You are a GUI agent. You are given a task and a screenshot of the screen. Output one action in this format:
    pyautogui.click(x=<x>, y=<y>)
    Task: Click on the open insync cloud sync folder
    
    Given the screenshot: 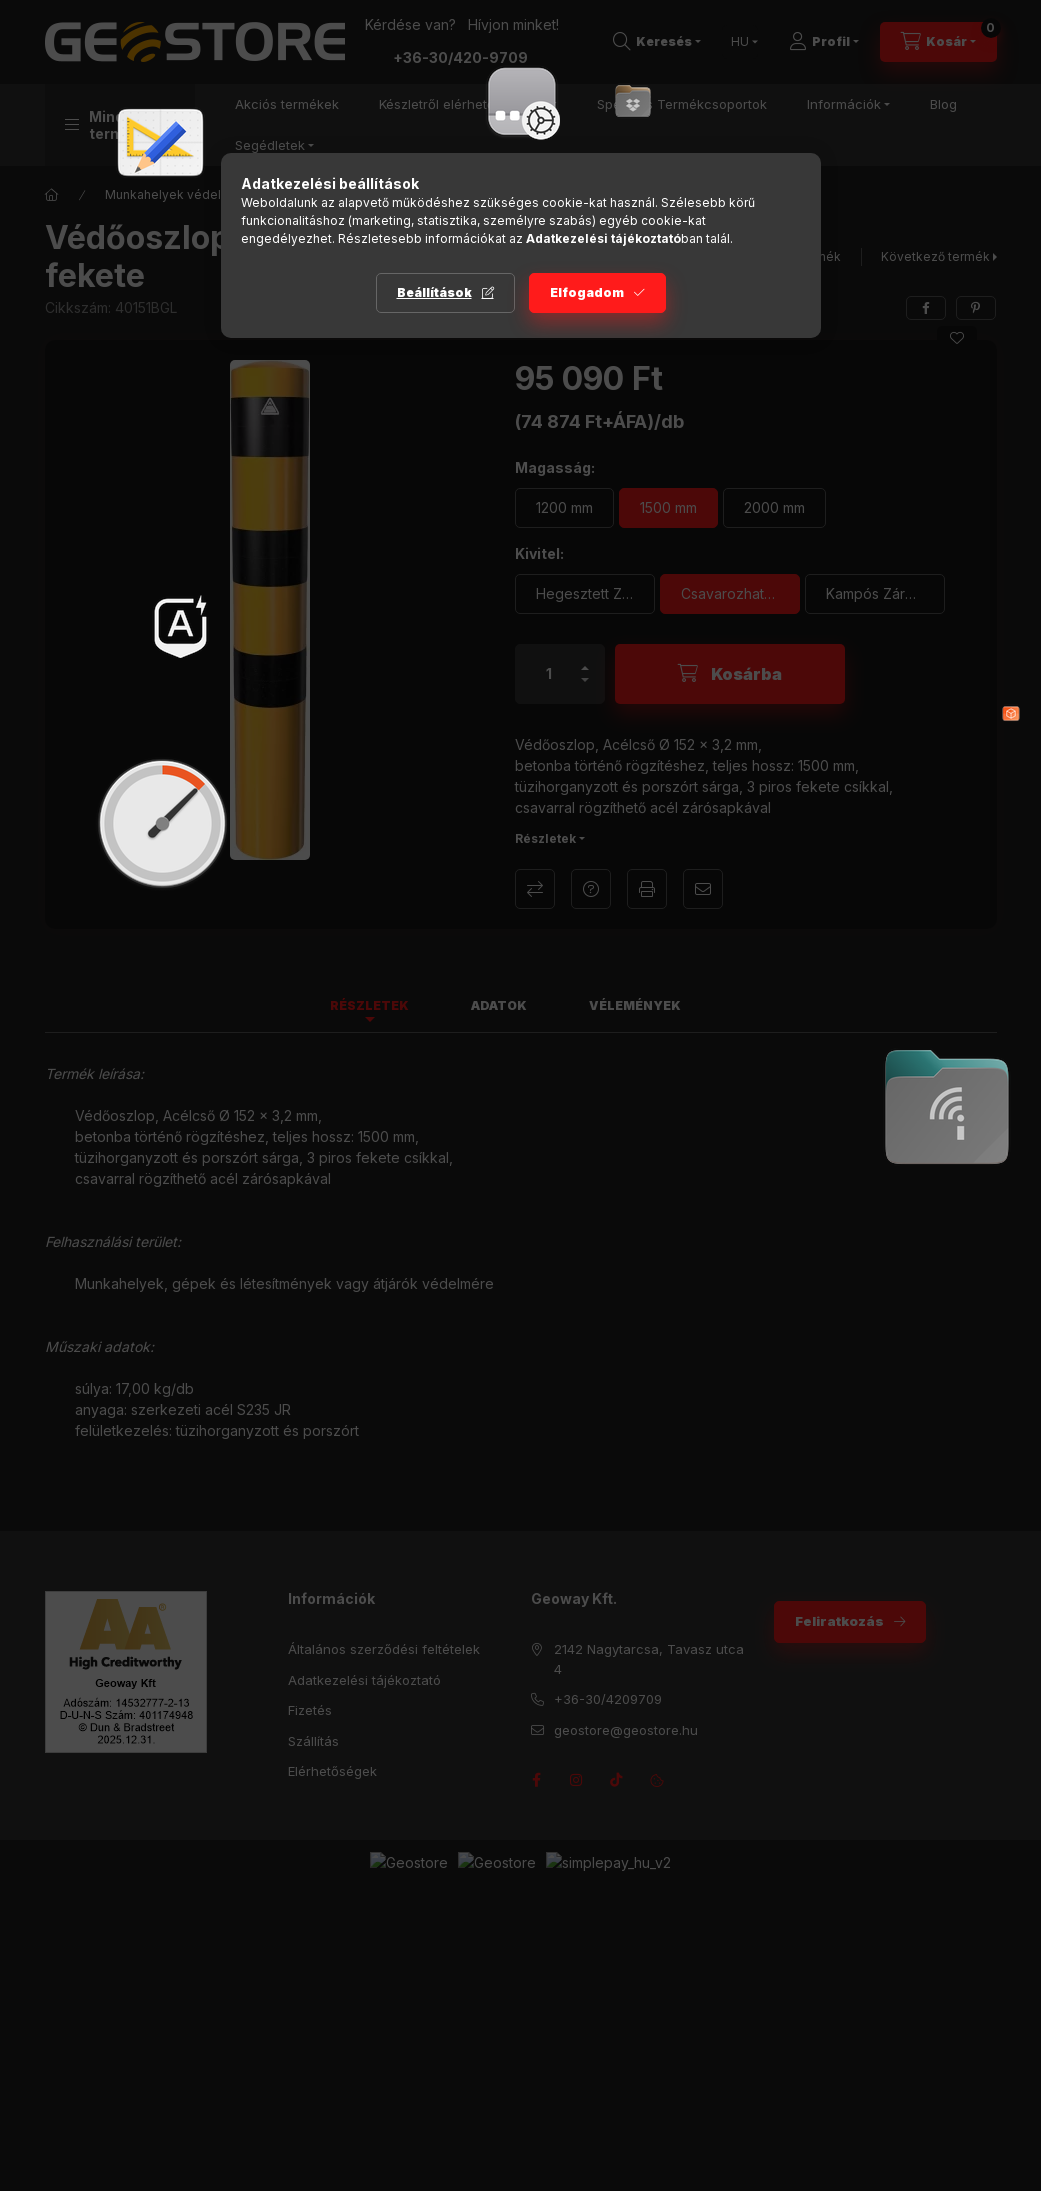 What is the action you would take?
    pyautogui.click(x=947, y=1107)
    